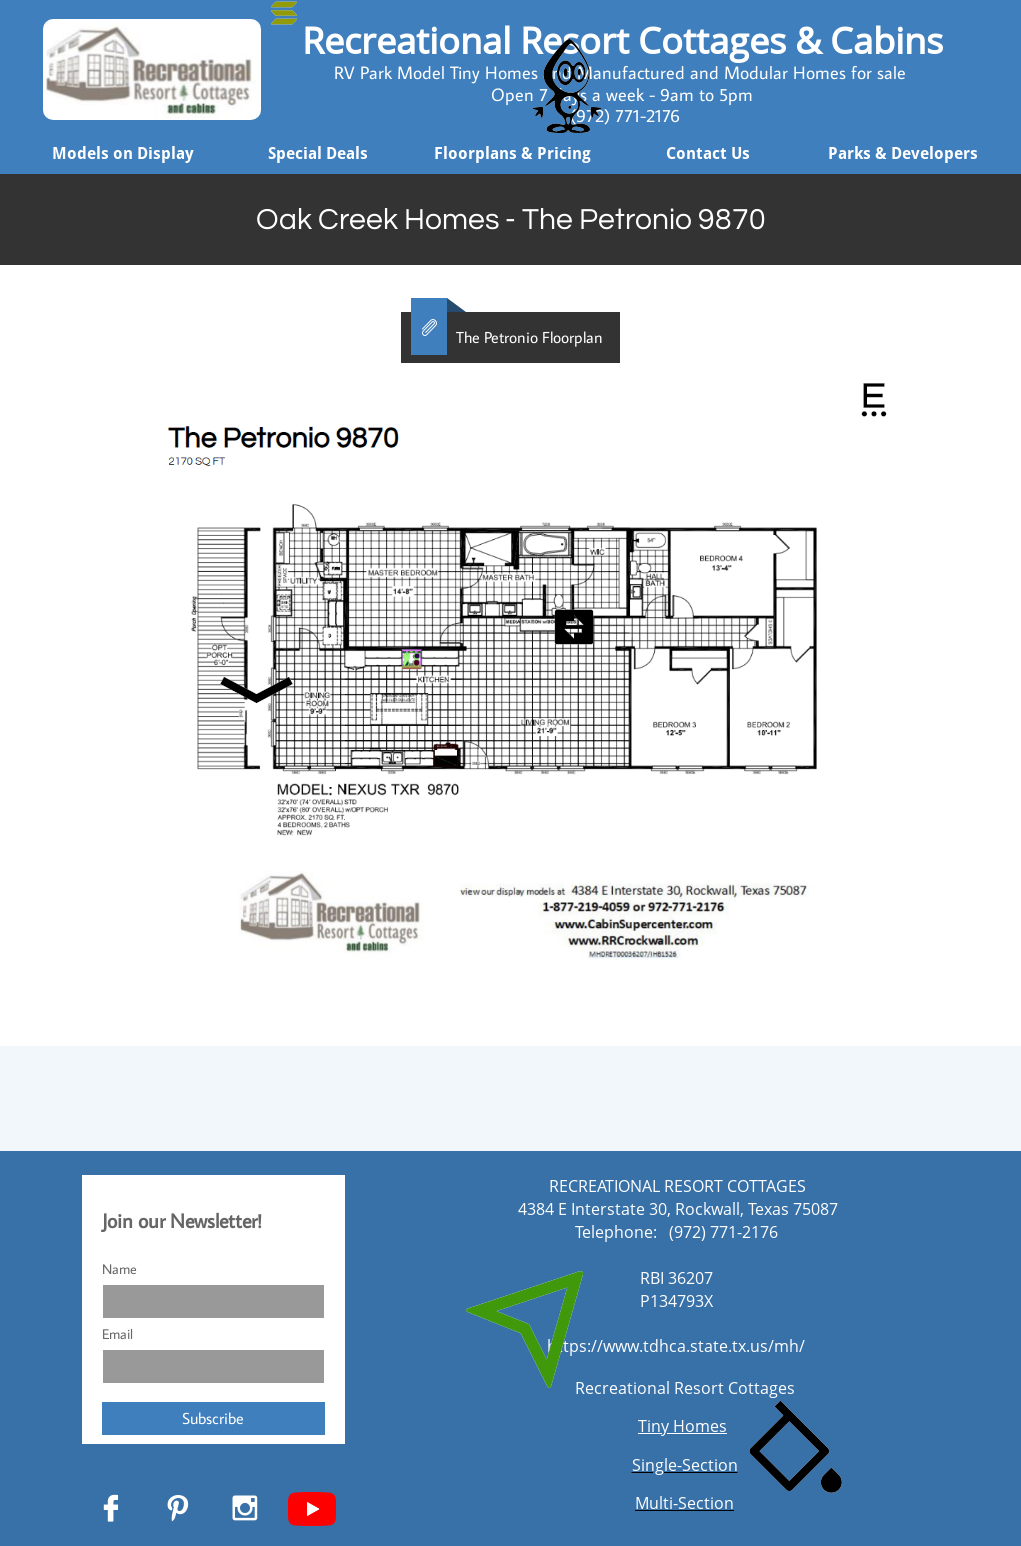  What do you see at coordinates (793, 1446) in the screenshot?
I see `access color fill or paint tool` at bounding box center [793, 1446].